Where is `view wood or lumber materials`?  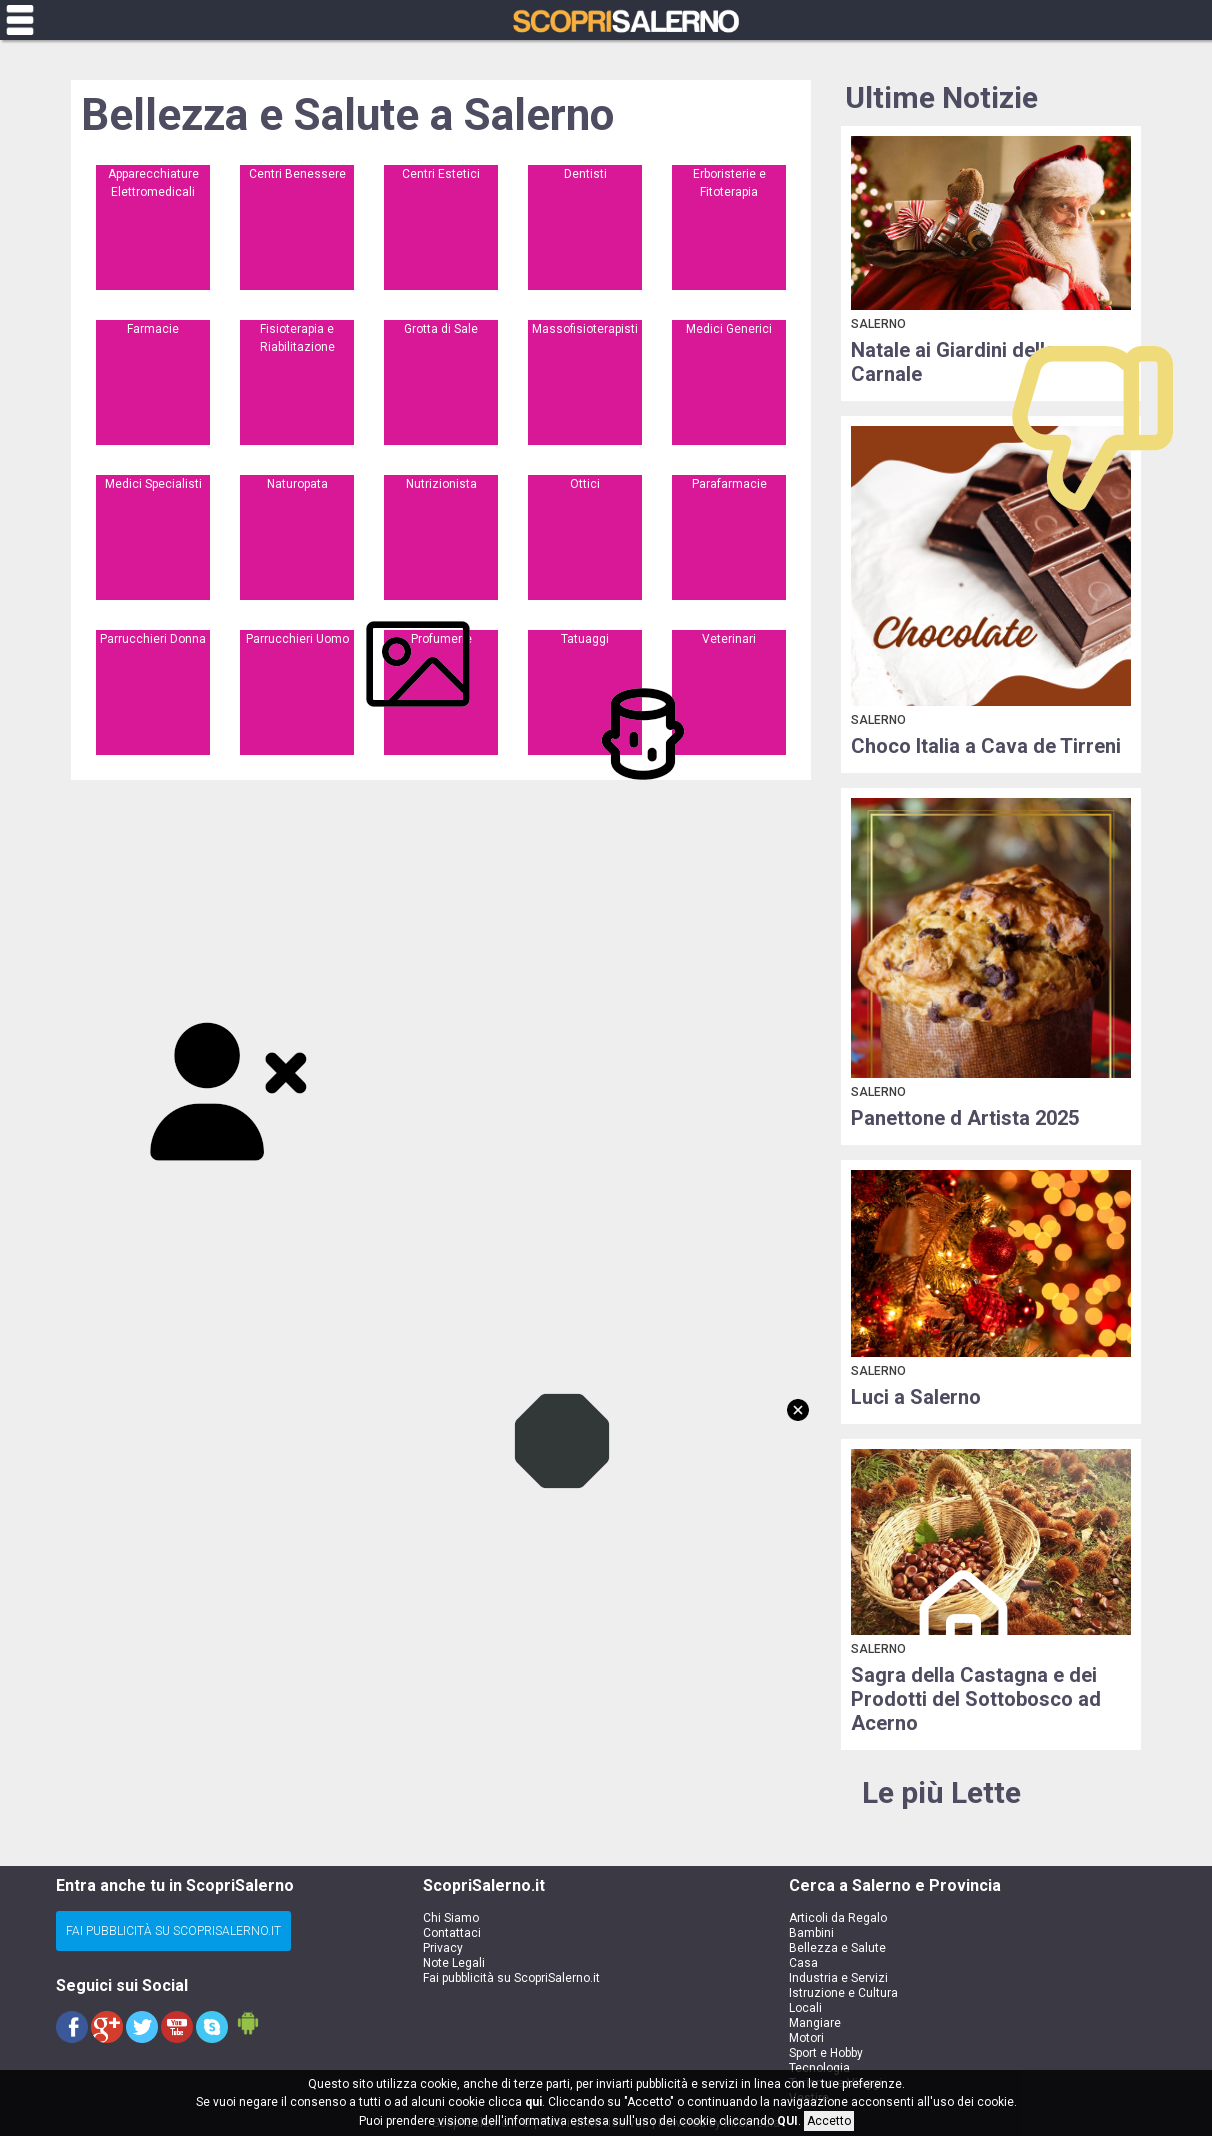
view wood or lumber materials is located at coordinates (643, 734).